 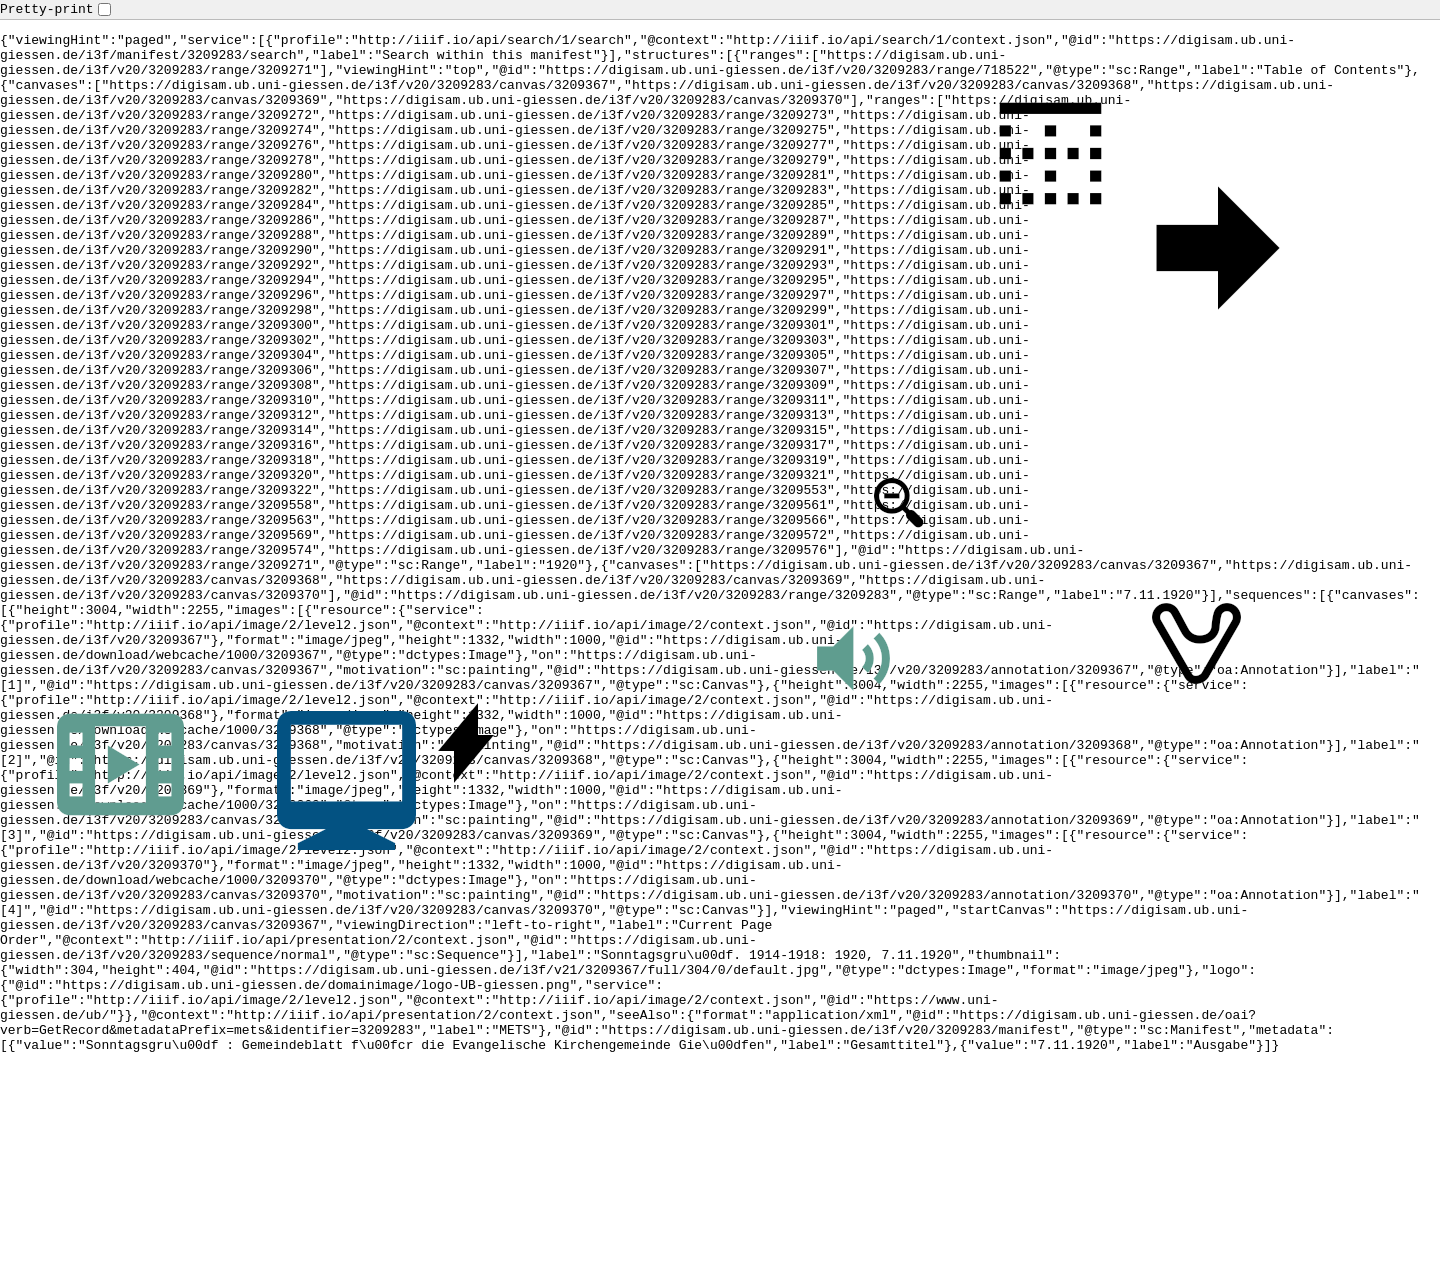 What do you see at coordinates (466, 743) in the screenshot?
I see `indicates quick actions or instant features` at bounding box center [466, 743].